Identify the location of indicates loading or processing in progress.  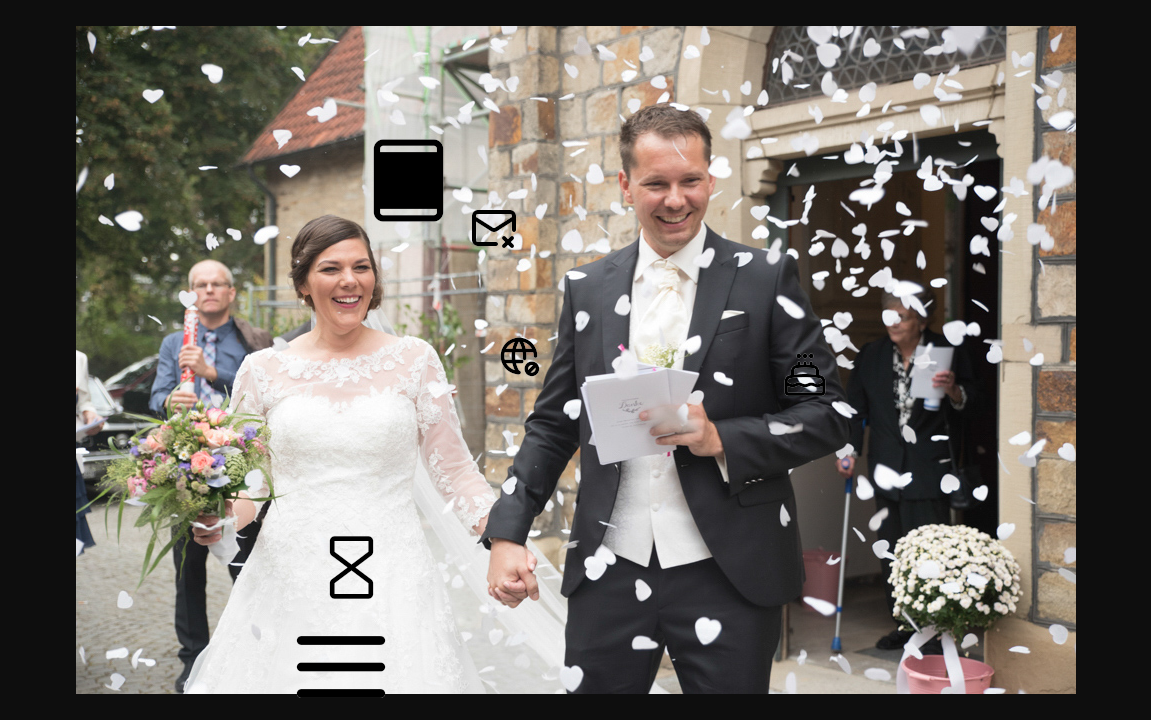
(351, 567).